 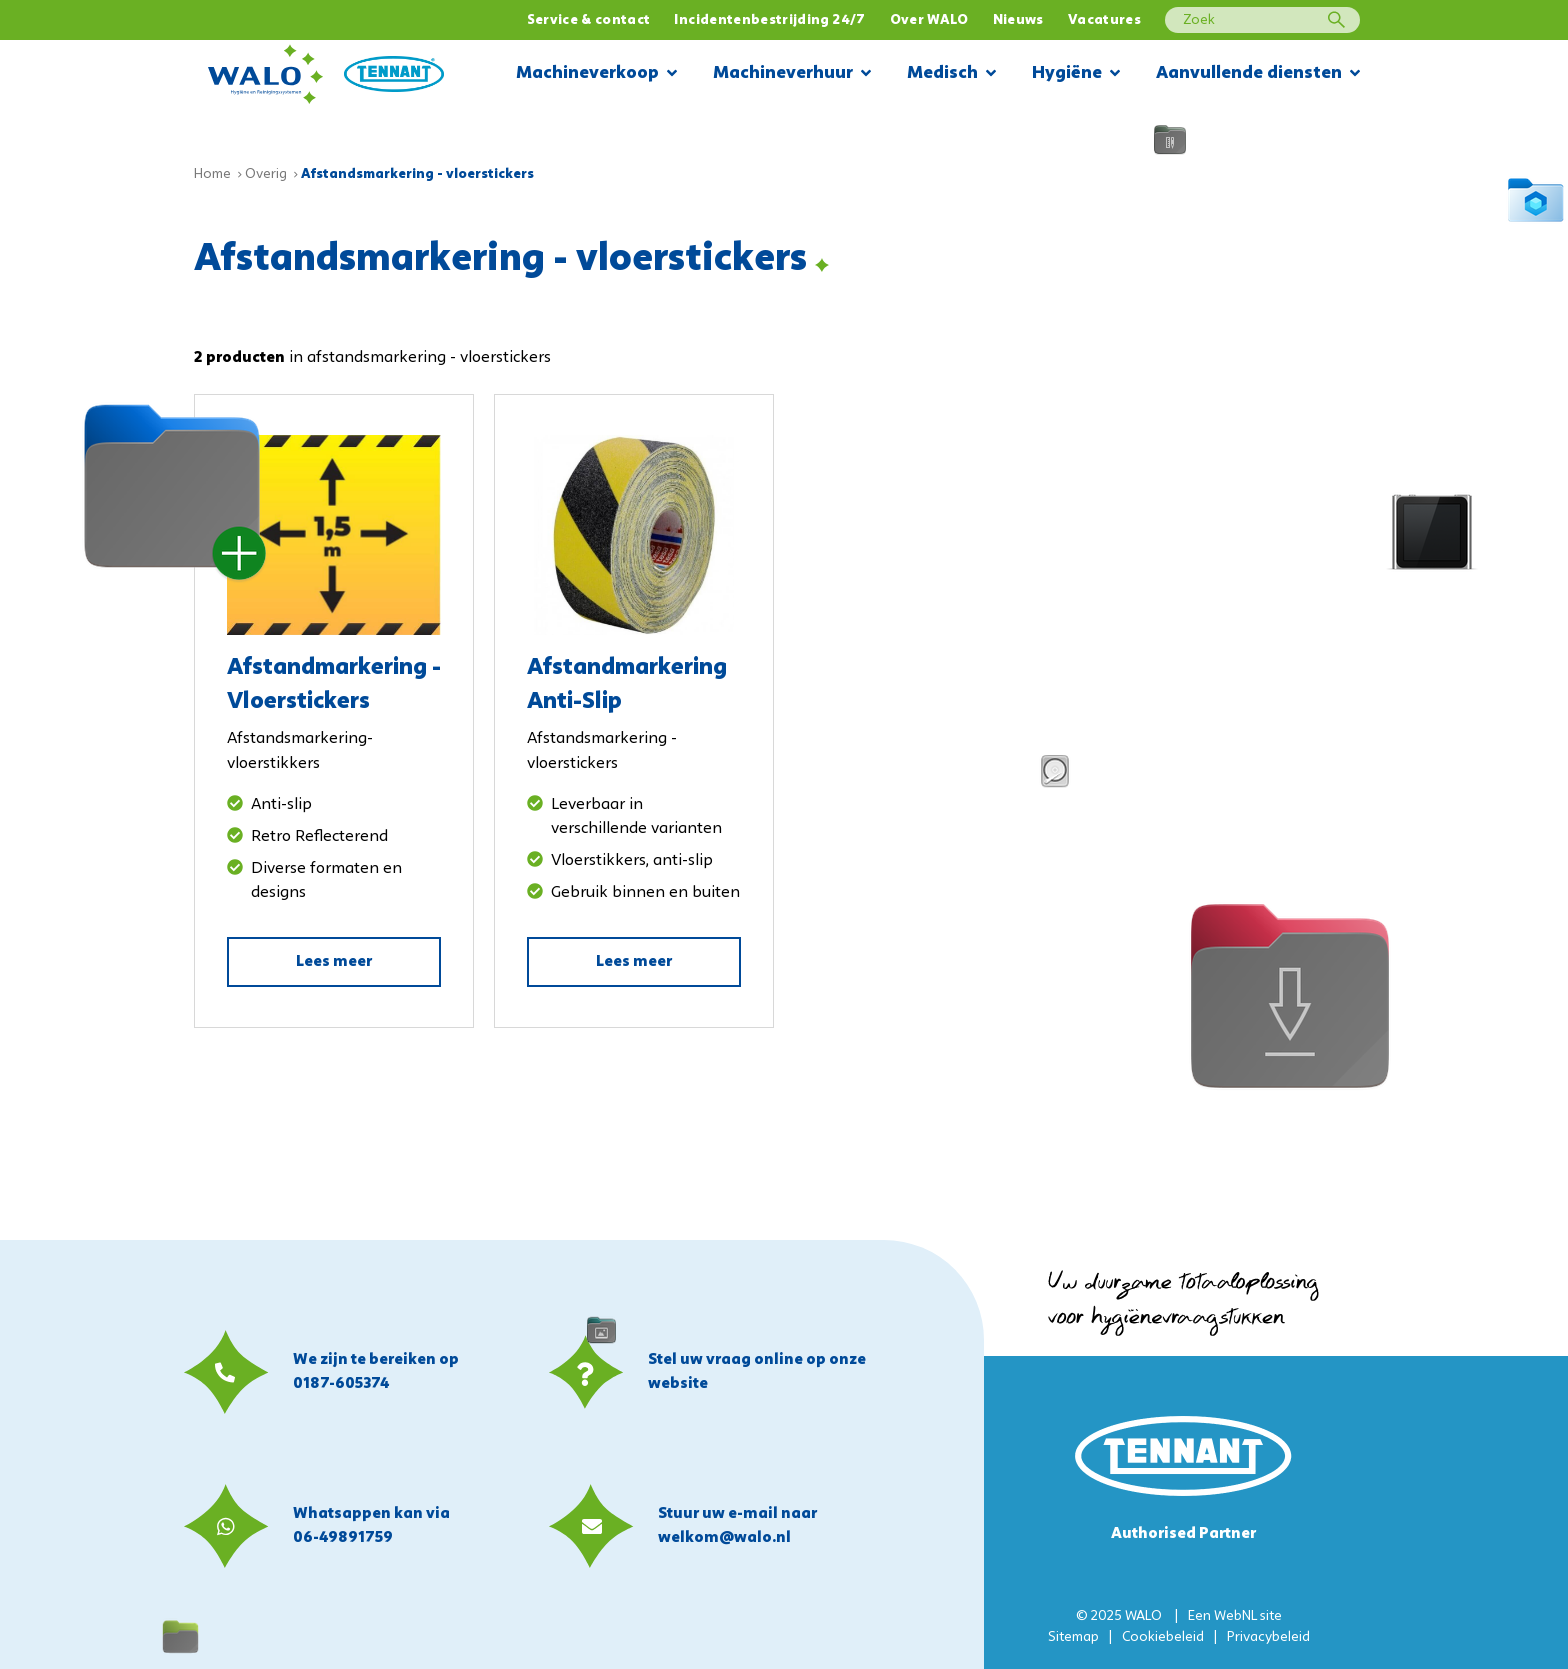 I want to click on open templates folder, so click(x=1170, y=139).